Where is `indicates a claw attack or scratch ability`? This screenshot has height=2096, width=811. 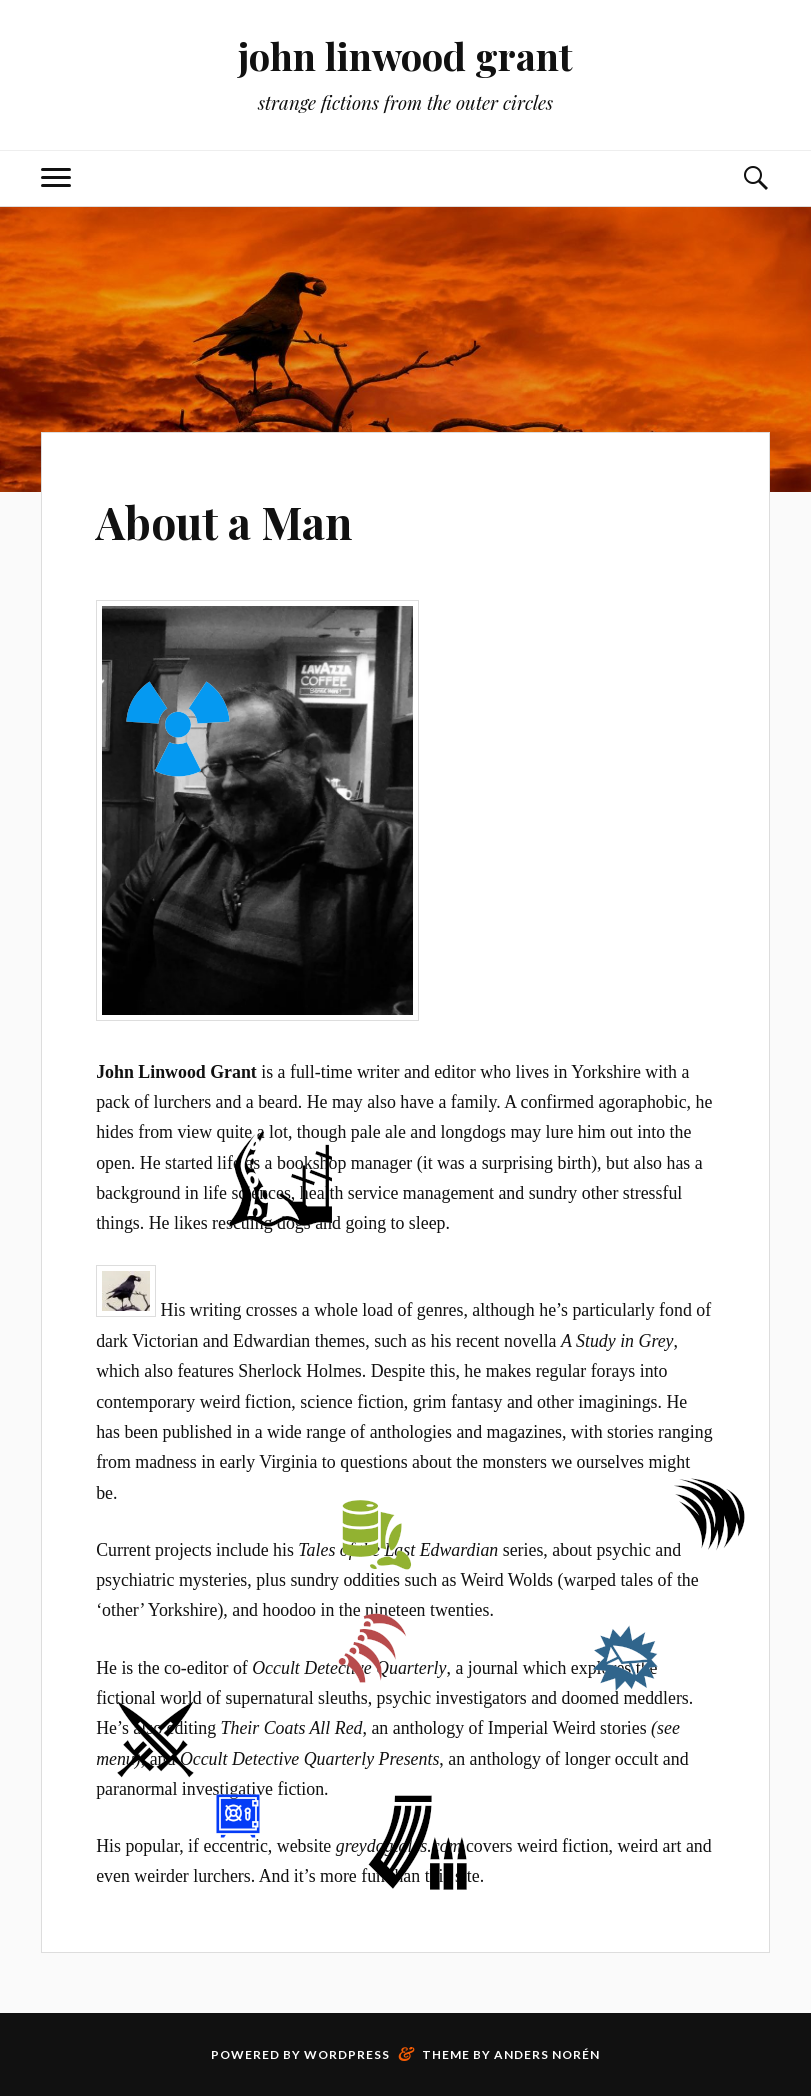 indicates a claw attack or scratch ability is located at coordinates (373, 1648).